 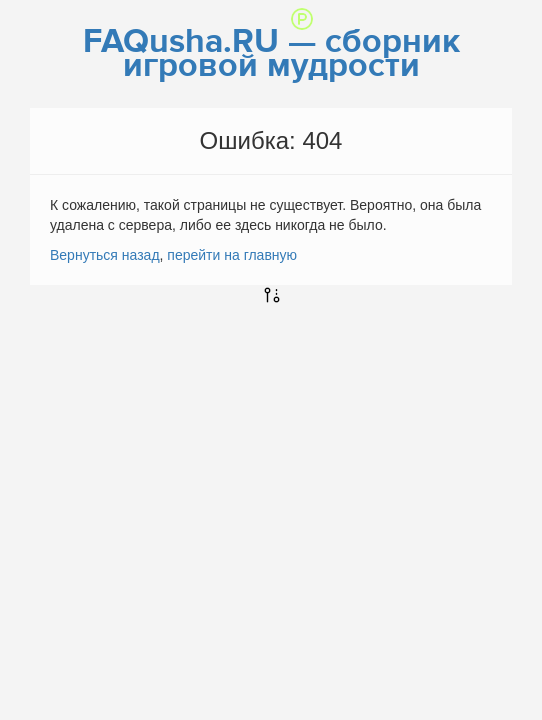 I want to click on find nearby parking locations, so click(x=302, y=19).